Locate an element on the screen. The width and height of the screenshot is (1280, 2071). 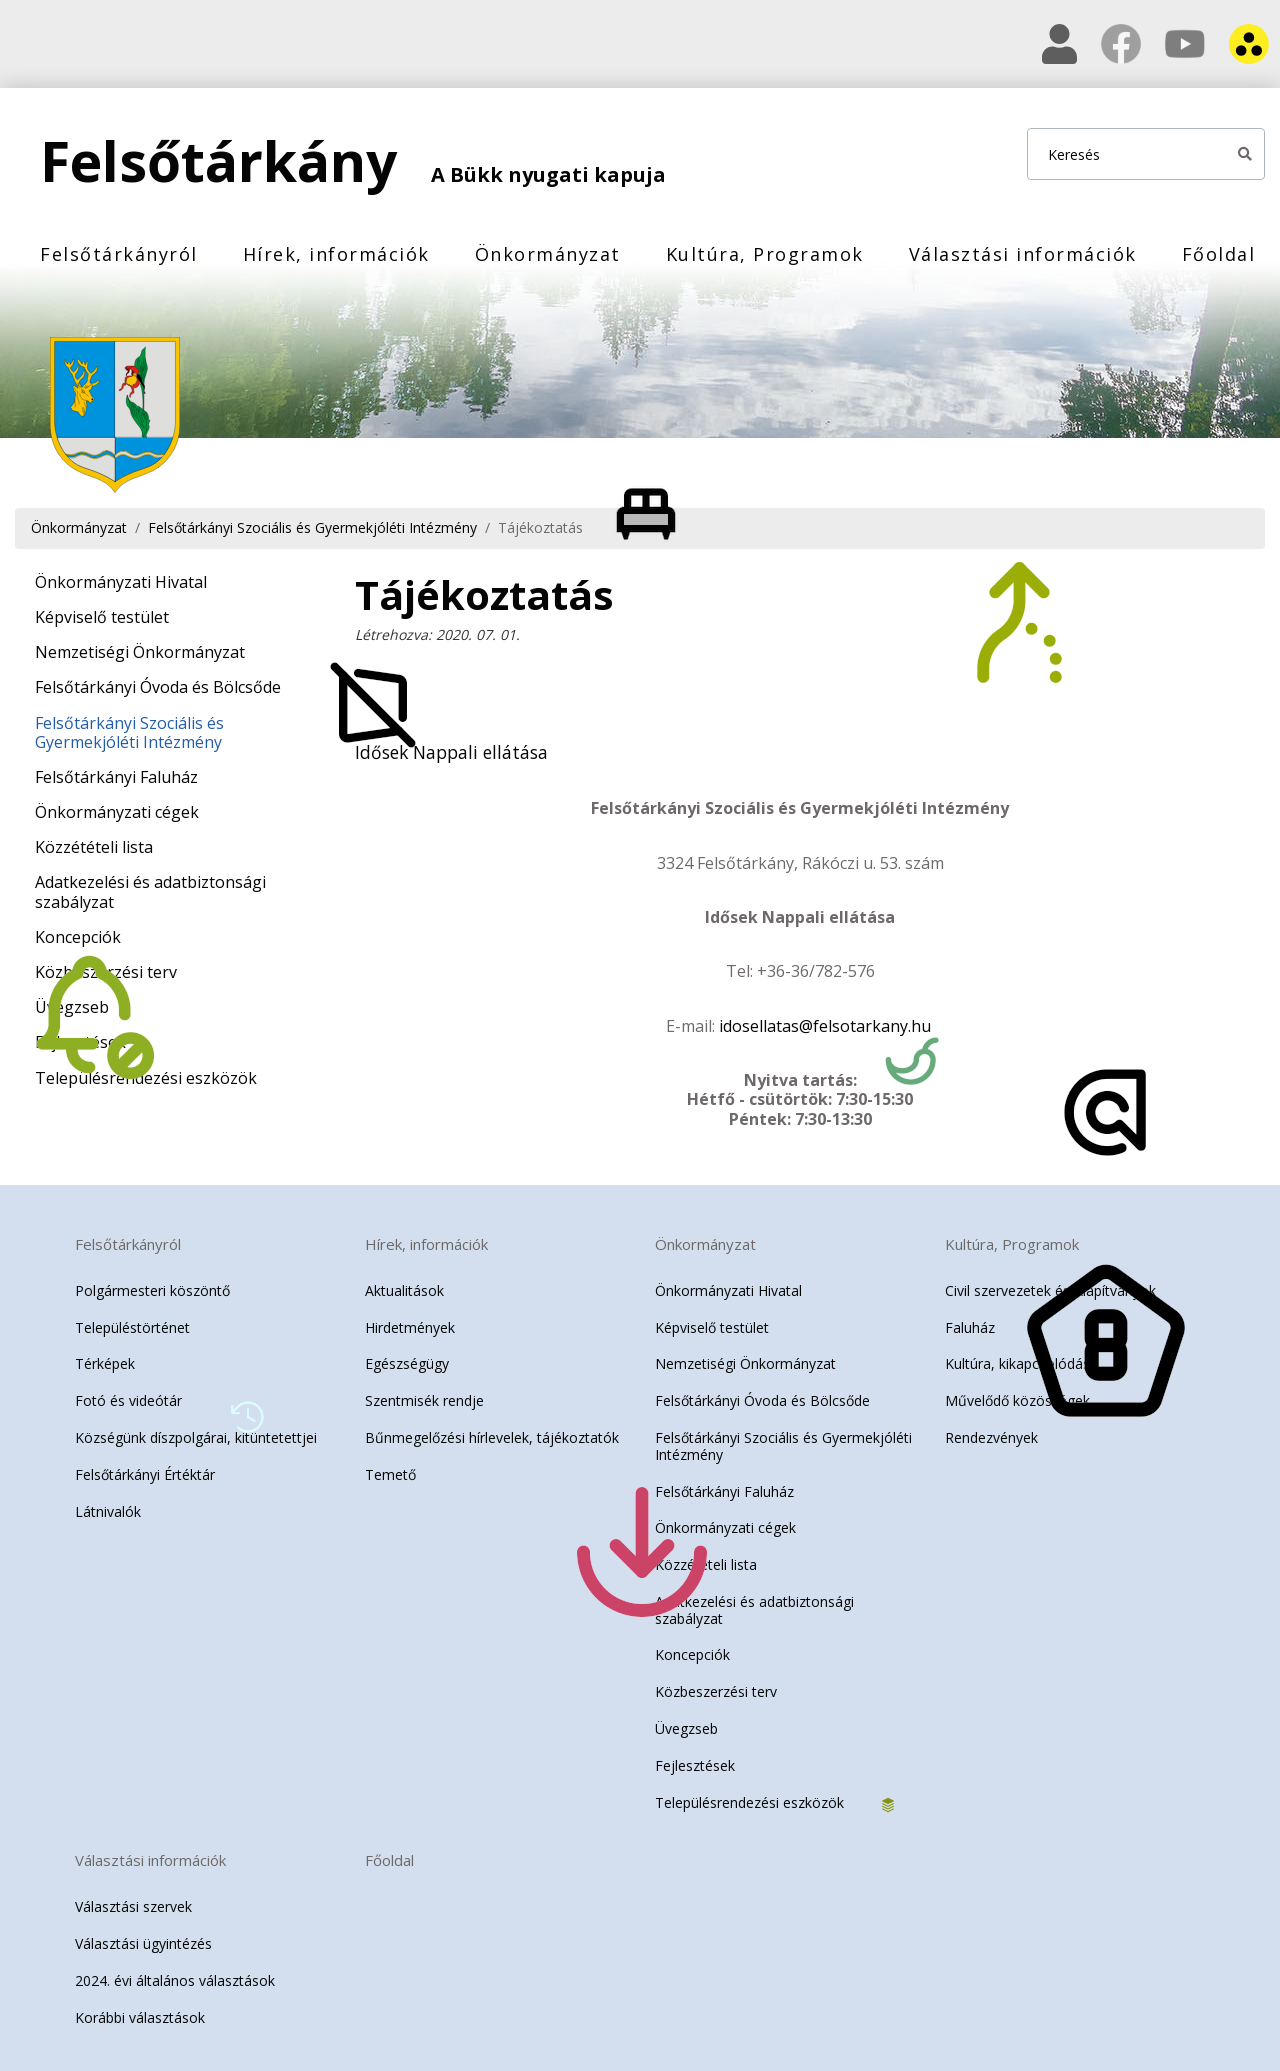
access Algolia search services is located at coordinates (1107, 1112).